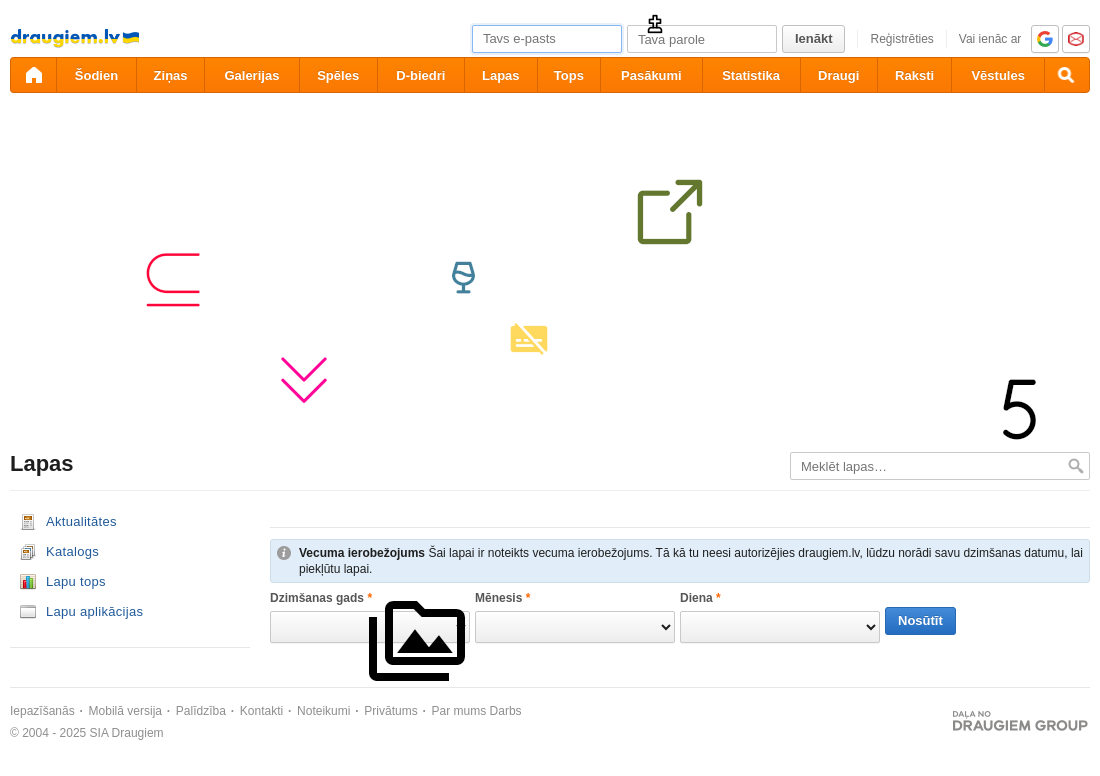 This screenshot has width=1100, height=776. I want to click on access photo and media library, so click(417, 641).